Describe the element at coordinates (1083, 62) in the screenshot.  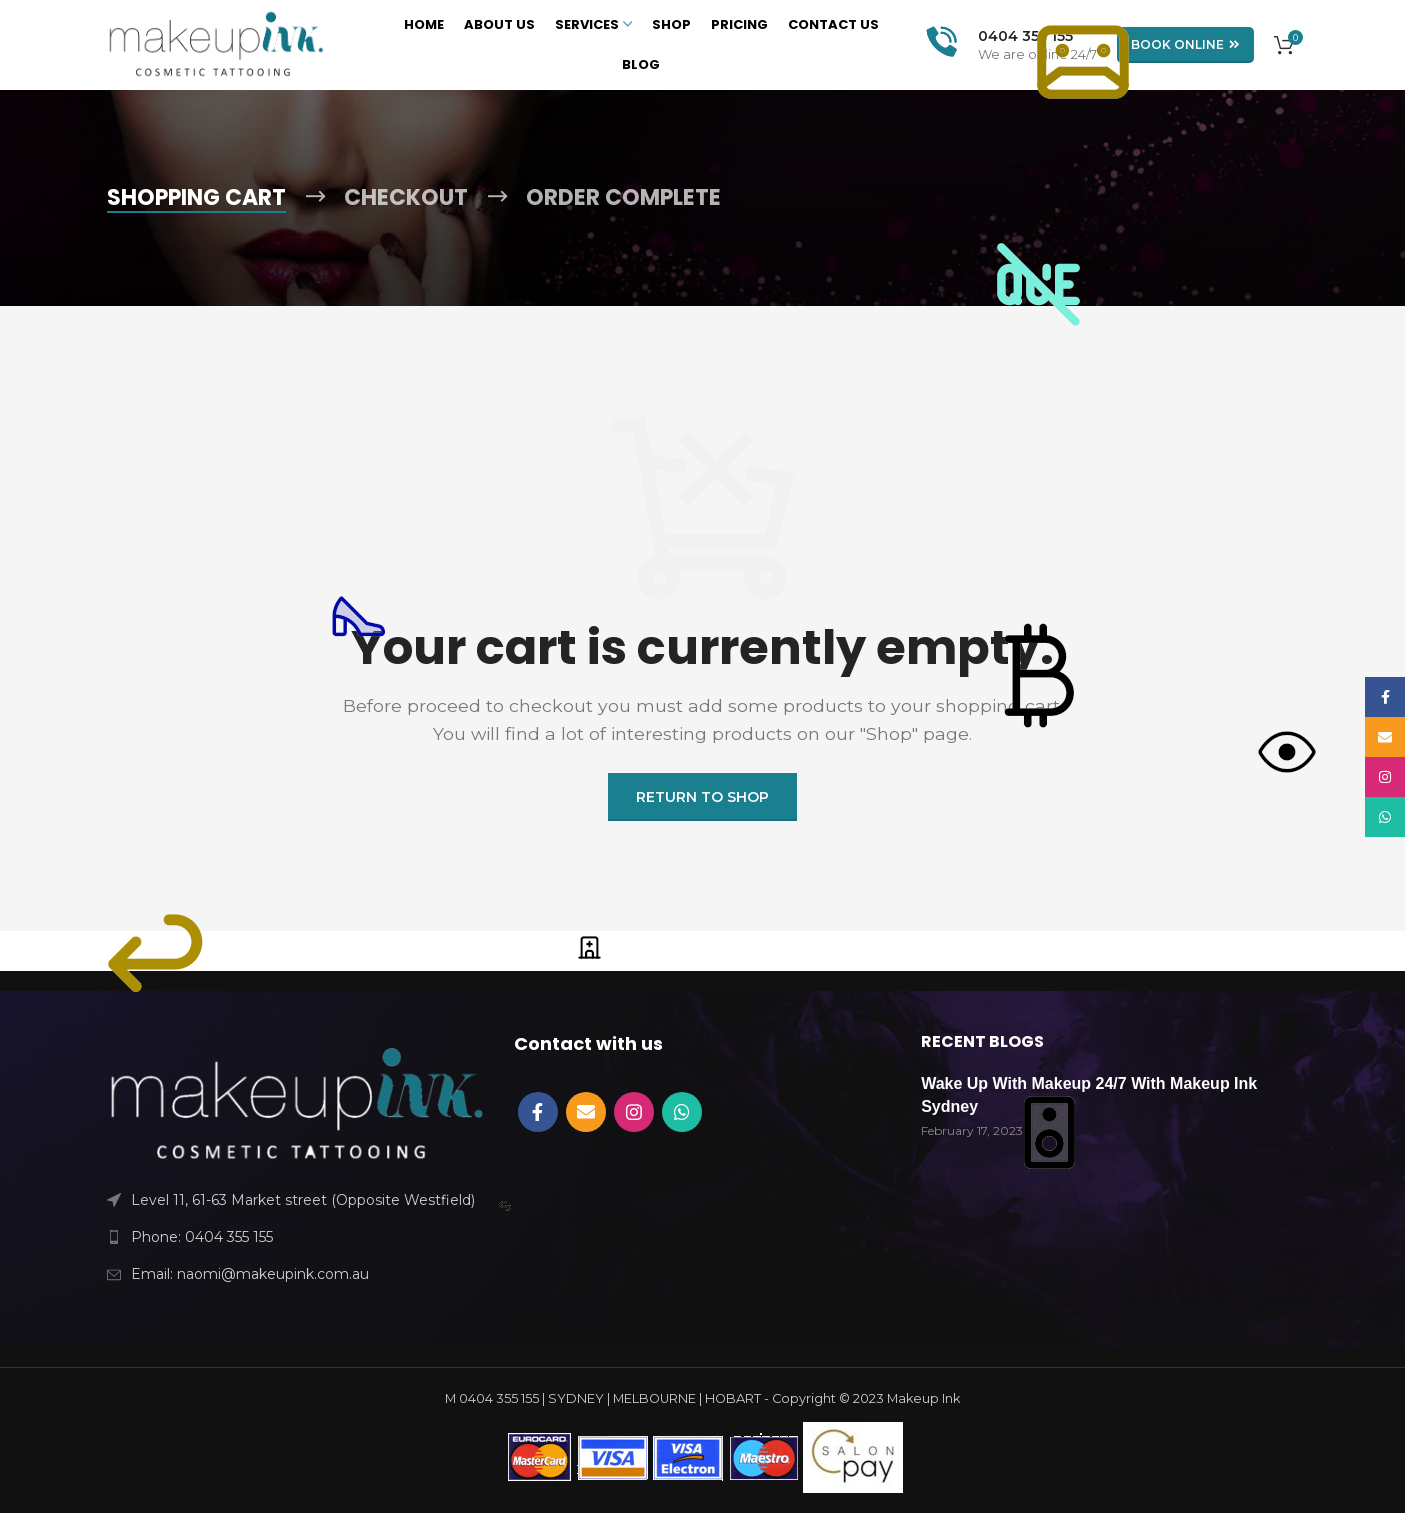
I see `access audio recordings or cassette archives` at that location.